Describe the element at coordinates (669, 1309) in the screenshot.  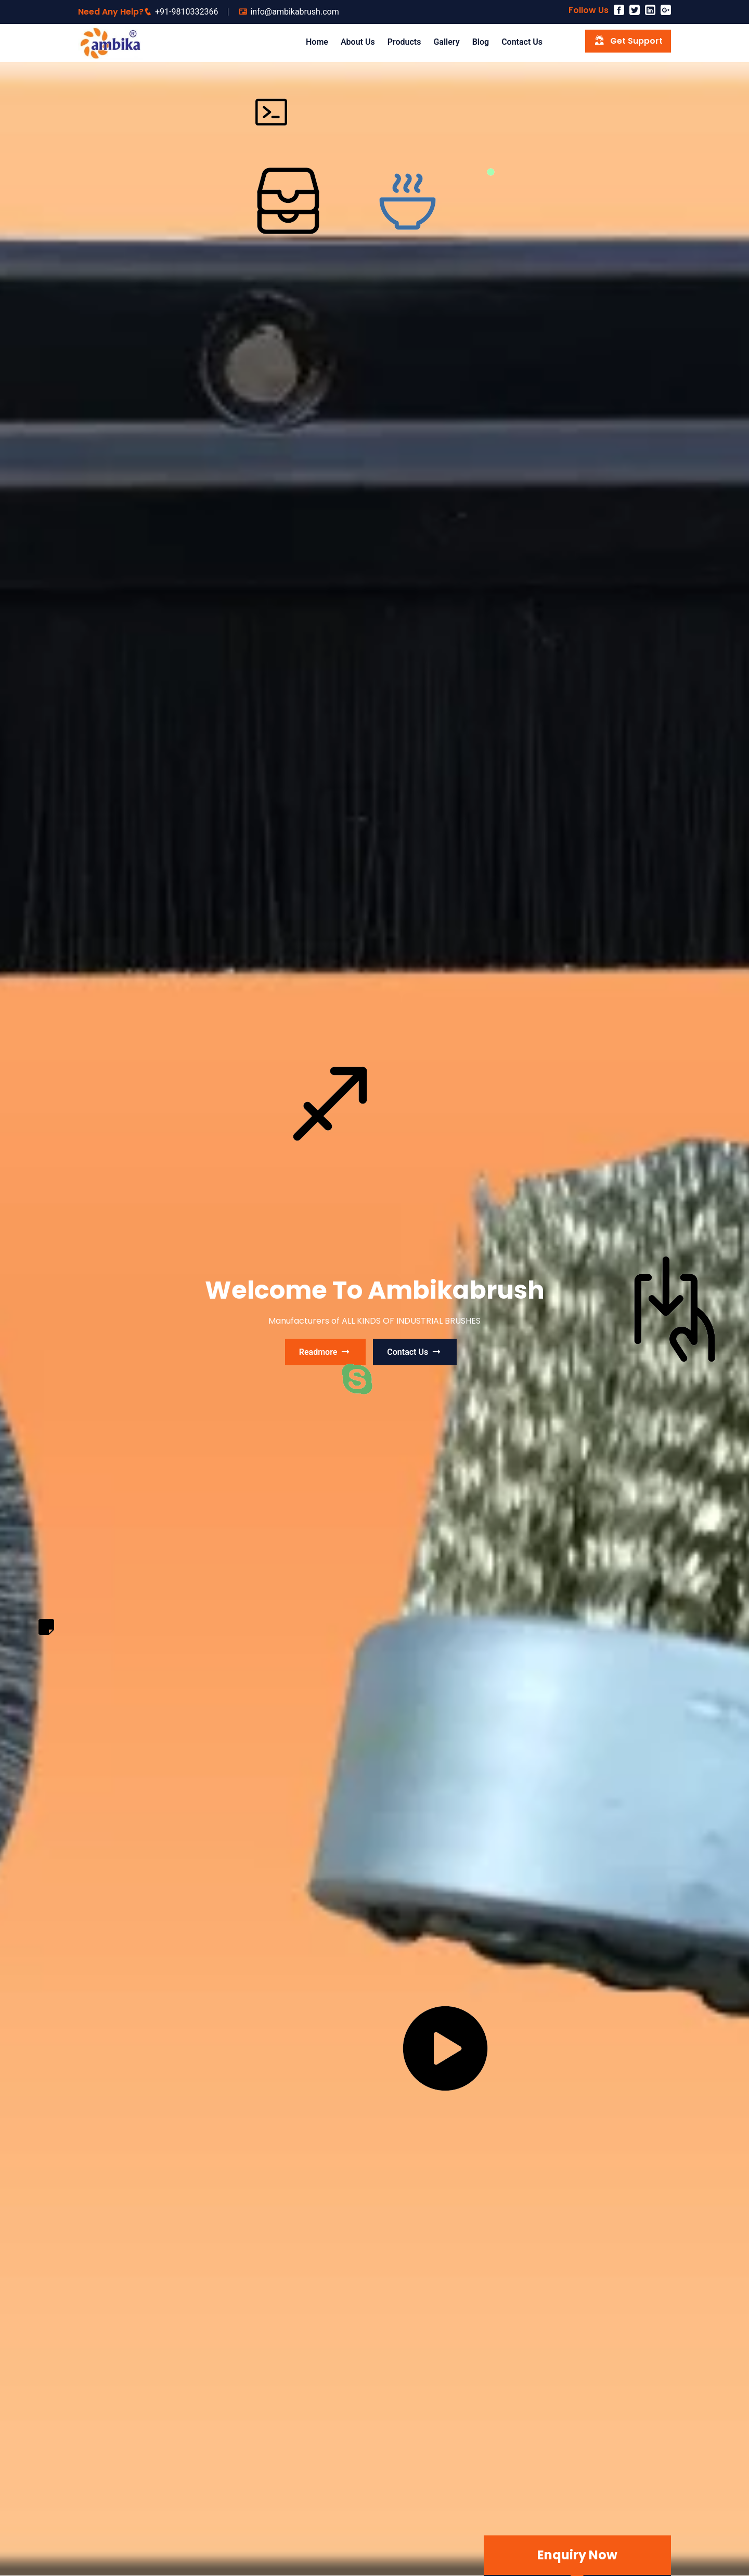
I see `withdraw funds or cash out` at that location.